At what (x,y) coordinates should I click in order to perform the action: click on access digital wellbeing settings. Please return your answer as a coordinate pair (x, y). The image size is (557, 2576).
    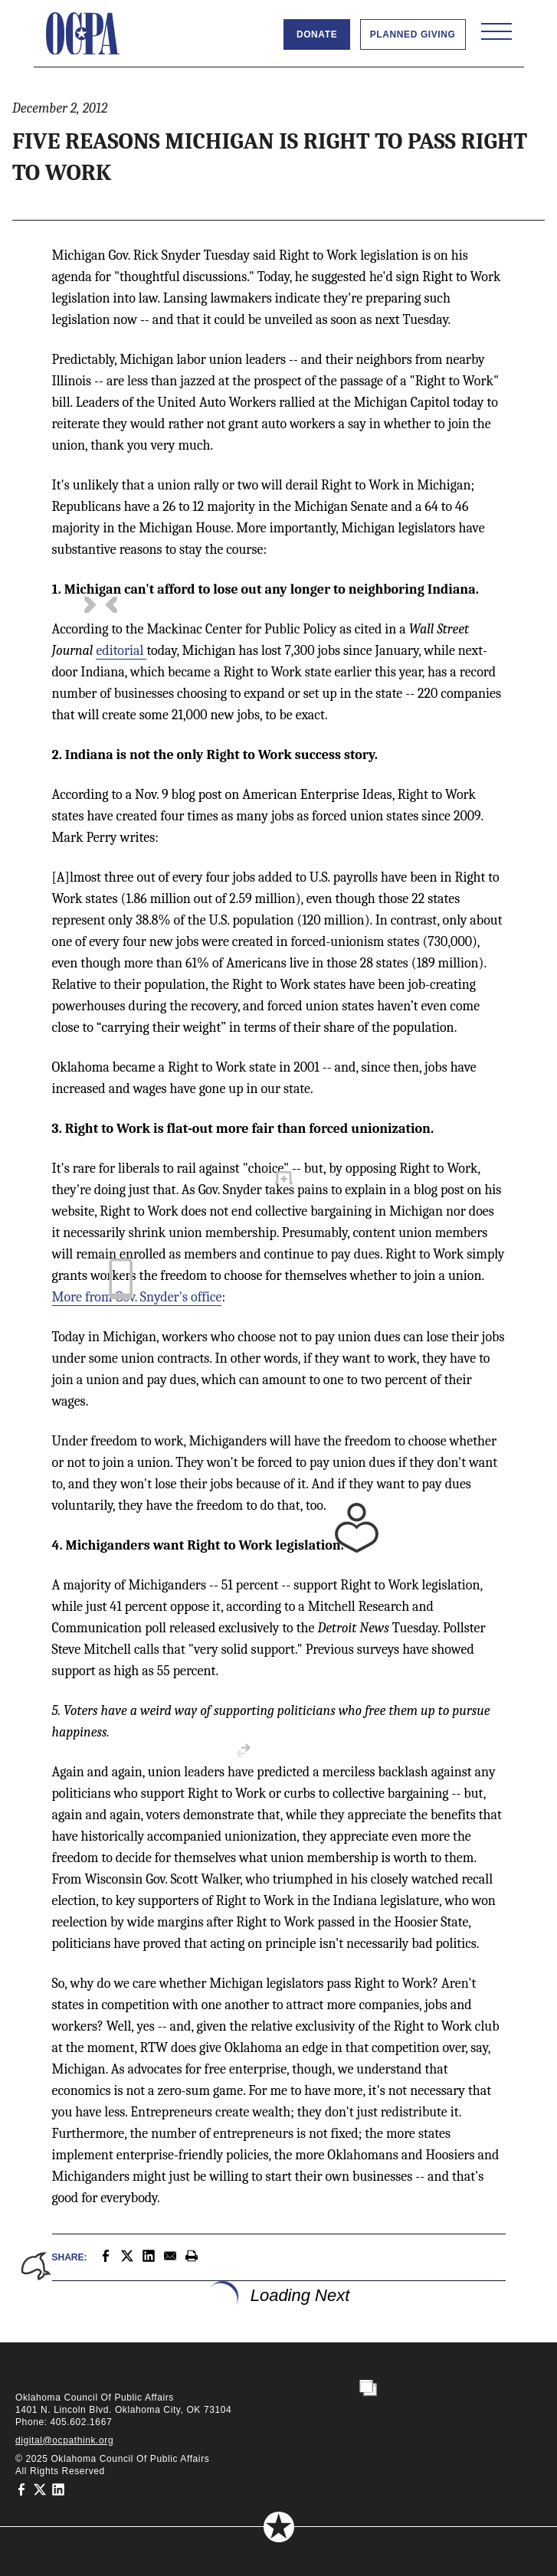
    Looking at the image, I should click on (356, 1527).